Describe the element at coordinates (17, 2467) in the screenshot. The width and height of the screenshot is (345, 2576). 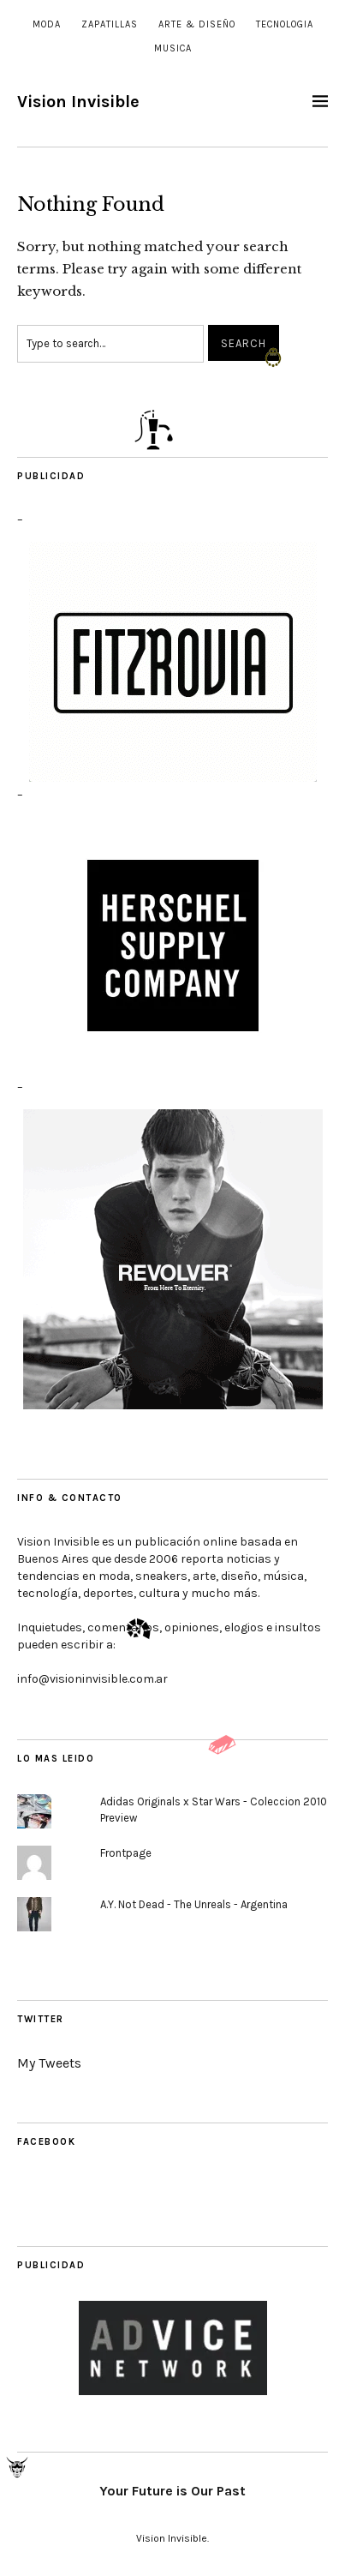
I see `select oni character or avatar` at that location.